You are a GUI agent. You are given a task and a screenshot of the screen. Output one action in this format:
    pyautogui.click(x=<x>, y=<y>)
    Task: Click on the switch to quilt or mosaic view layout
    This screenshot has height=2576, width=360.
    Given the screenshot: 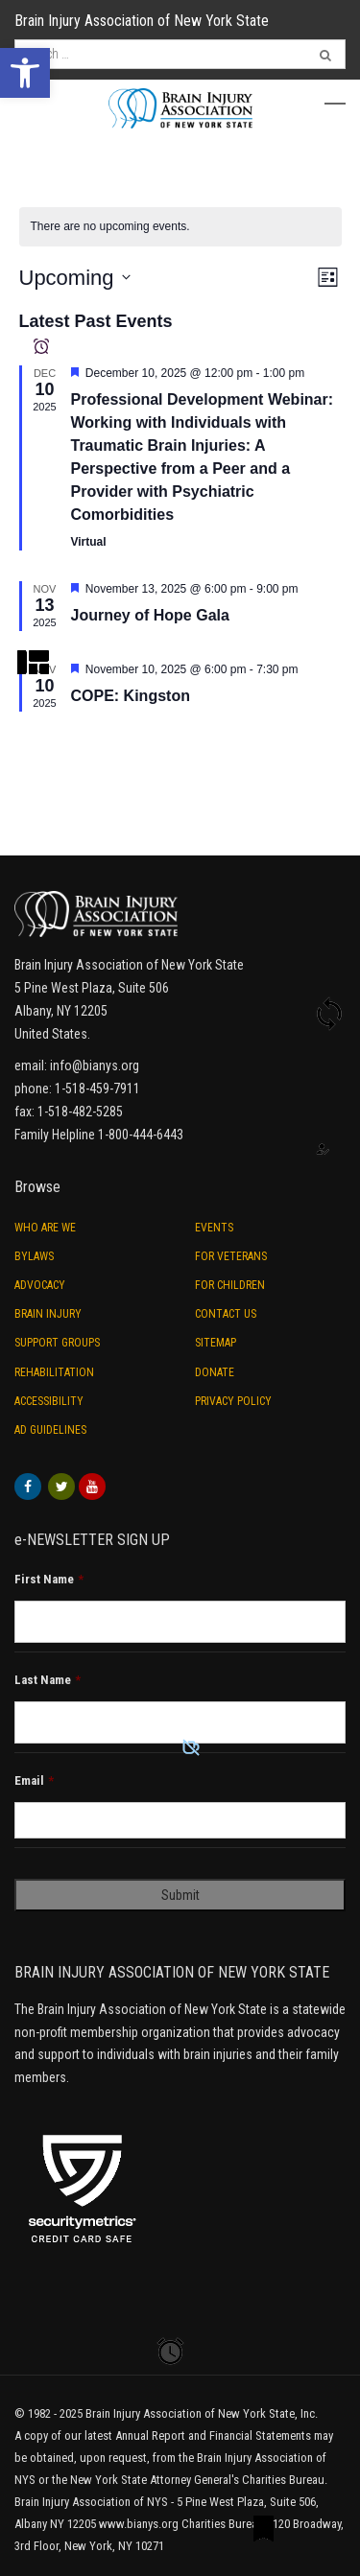 What is the action you would take?
    pyautogui.click(x=32, y=663)
    